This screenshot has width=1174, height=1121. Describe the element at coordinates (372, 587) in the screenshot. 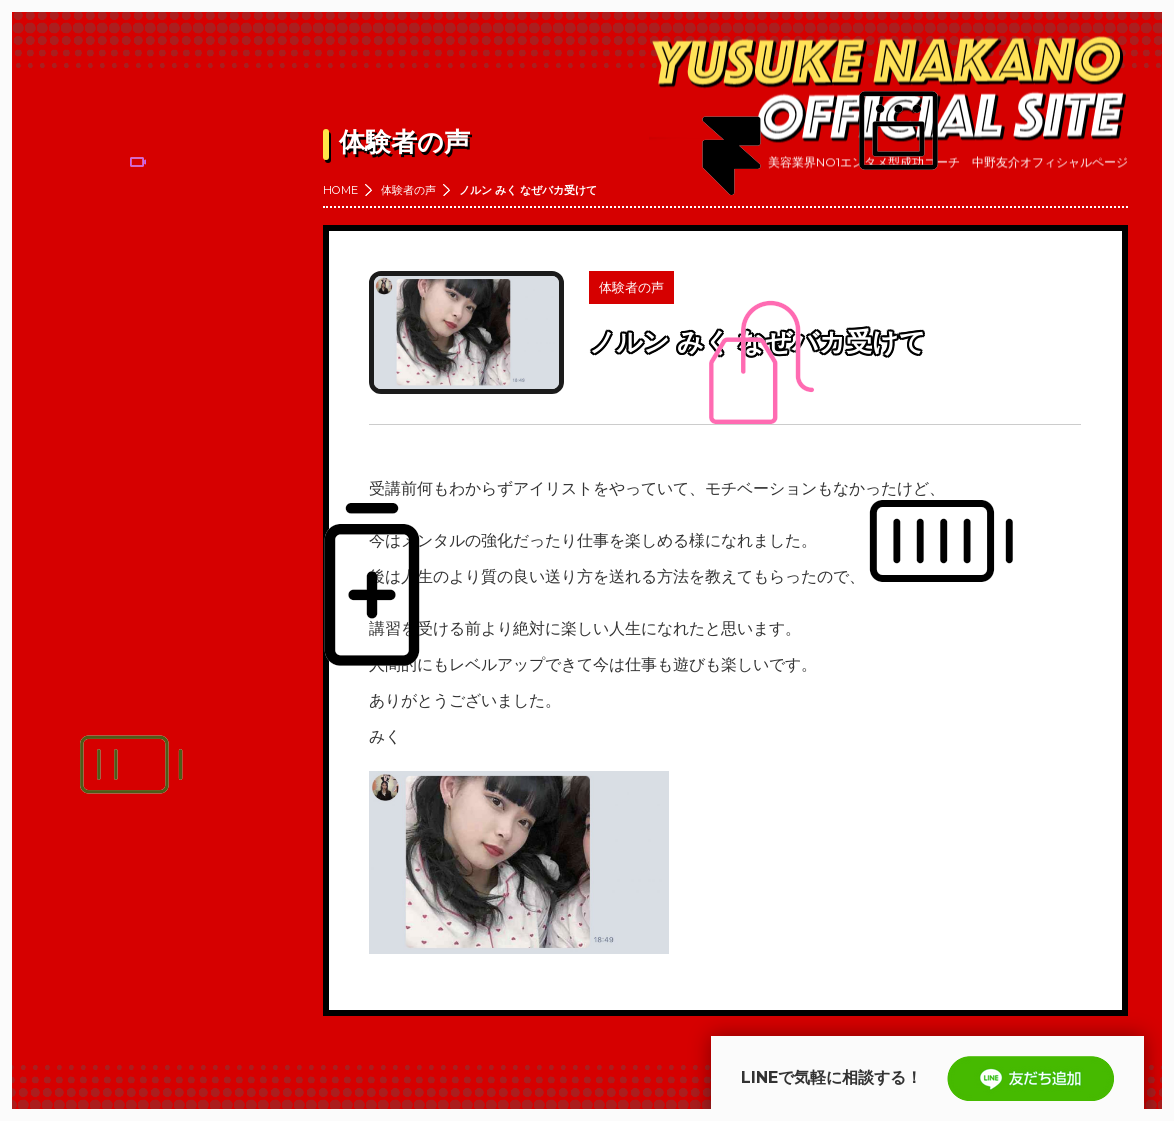

I see `add a new battery or power source` at that location.